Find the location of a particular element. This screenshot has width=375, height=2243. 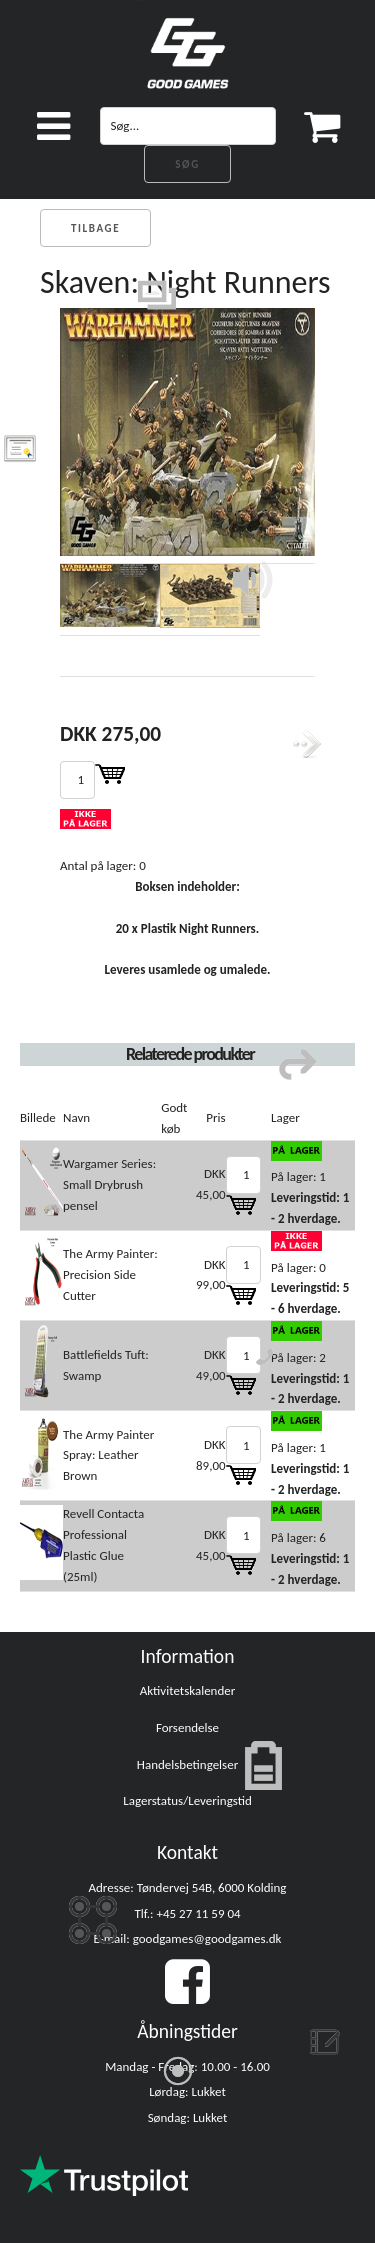

indicates low volume level is located at coordinates (254, 580).